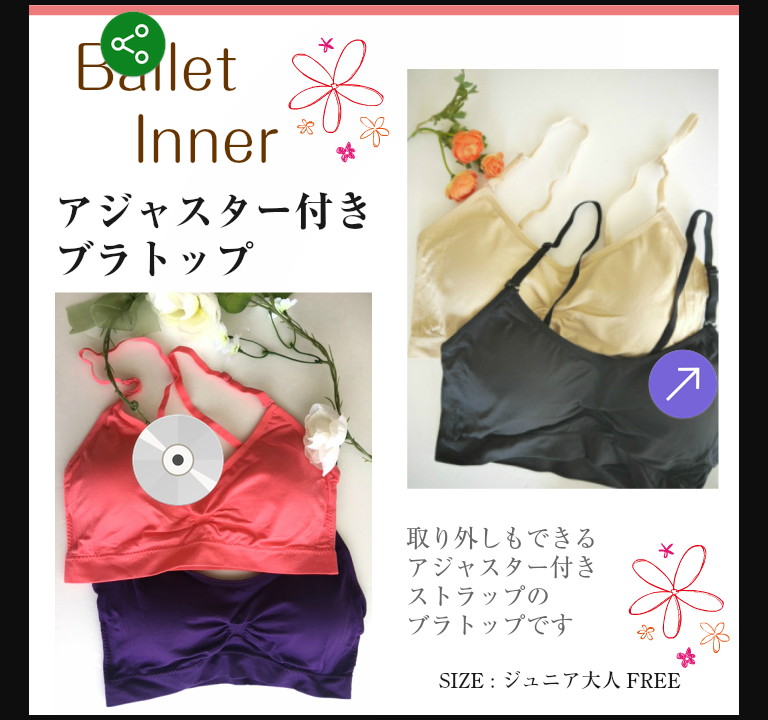 The height and width of the screenshot is (720, 768). Describe the element at coordinates (178, 460) in the screenshot. I see `indicates a recordable CD-R disc` at that location.